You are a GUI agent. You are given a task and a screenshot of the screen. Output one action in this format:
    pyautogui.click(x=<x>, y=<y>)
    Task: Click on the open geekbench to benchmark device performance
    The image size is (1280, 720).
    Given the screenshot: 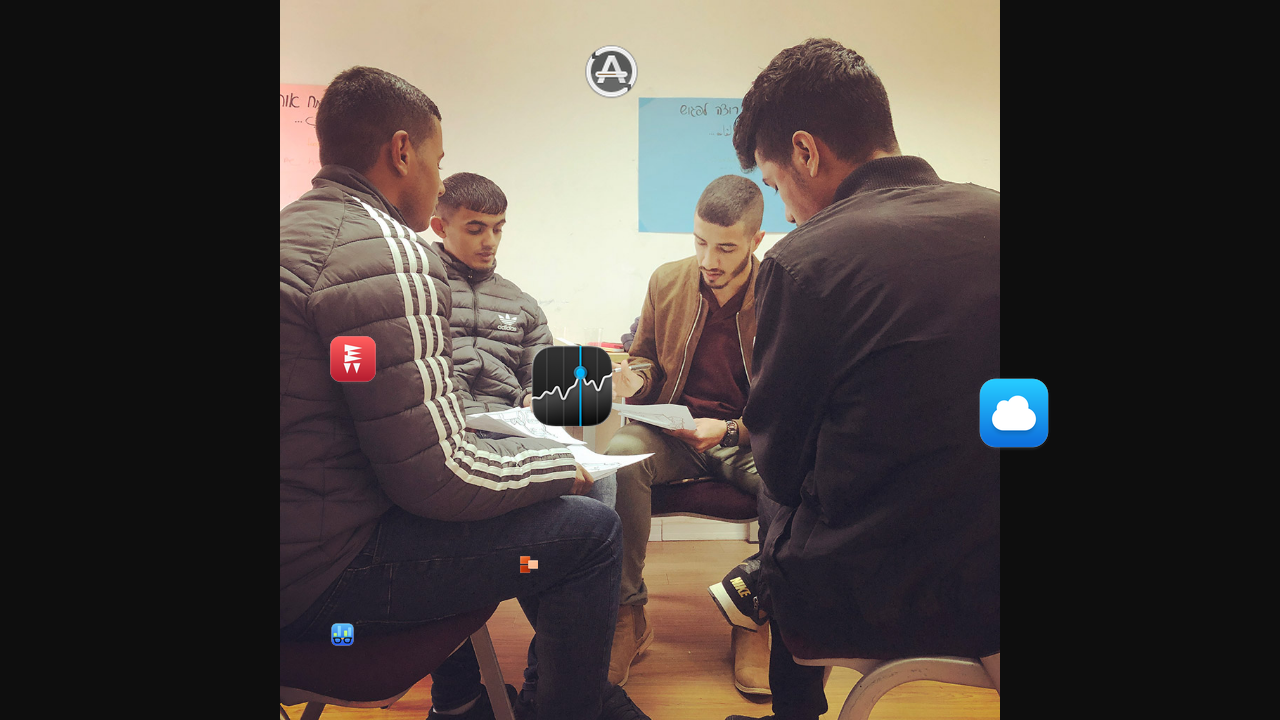 What is the action you would take?
    pyautogui.click(x=342, y=634)
    